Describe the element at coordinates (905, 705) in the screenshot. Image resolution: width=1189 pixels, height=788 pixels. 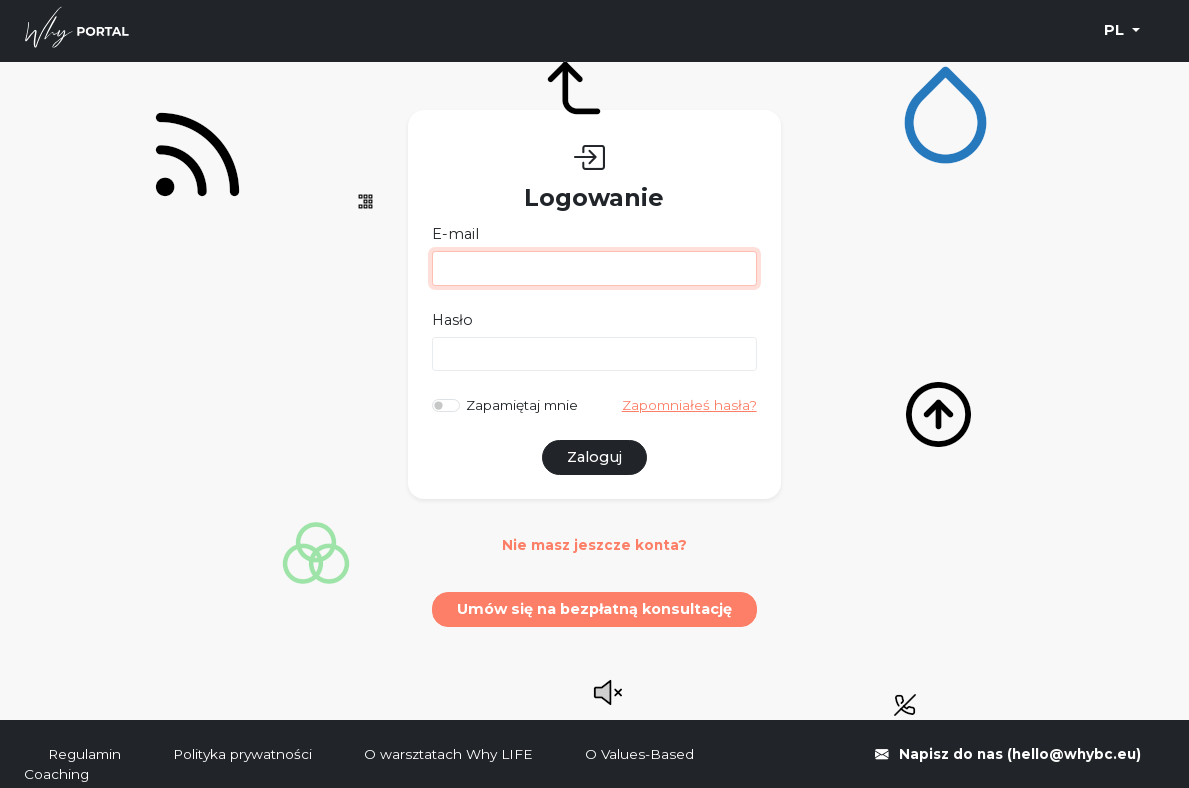
I see `mute or decline an incoming call` at that location.